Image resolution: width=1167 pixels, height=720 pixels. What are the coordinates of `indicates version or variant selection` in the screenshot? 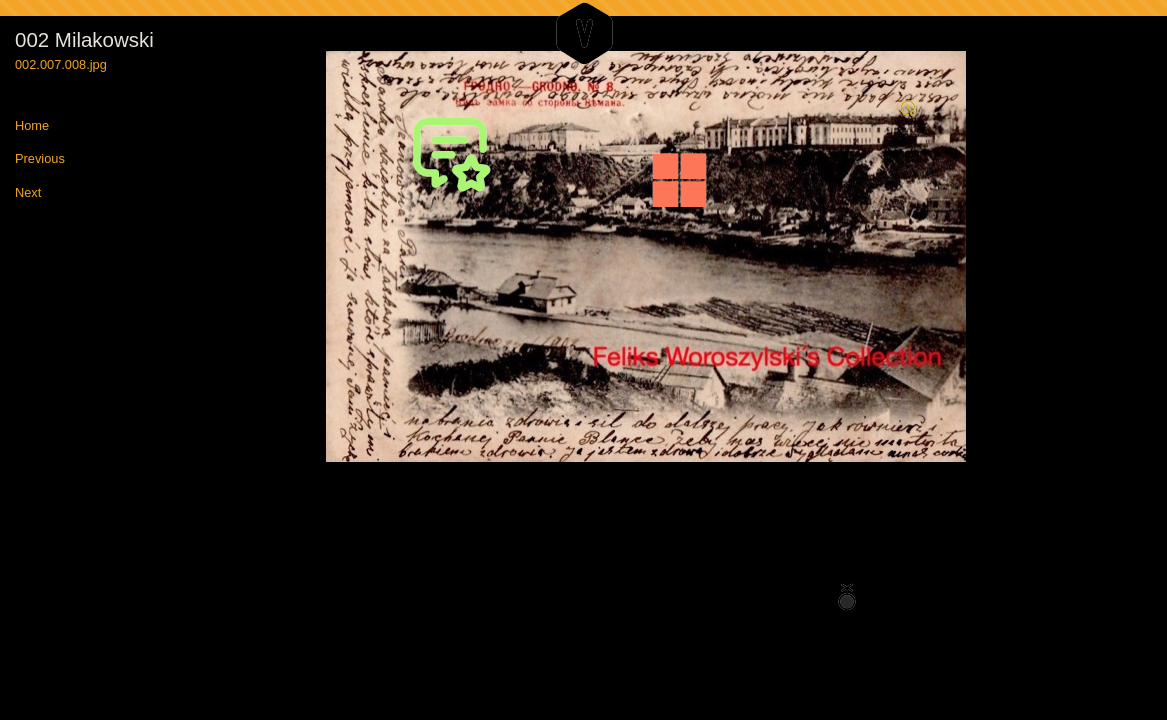 It's located at (584, 33).